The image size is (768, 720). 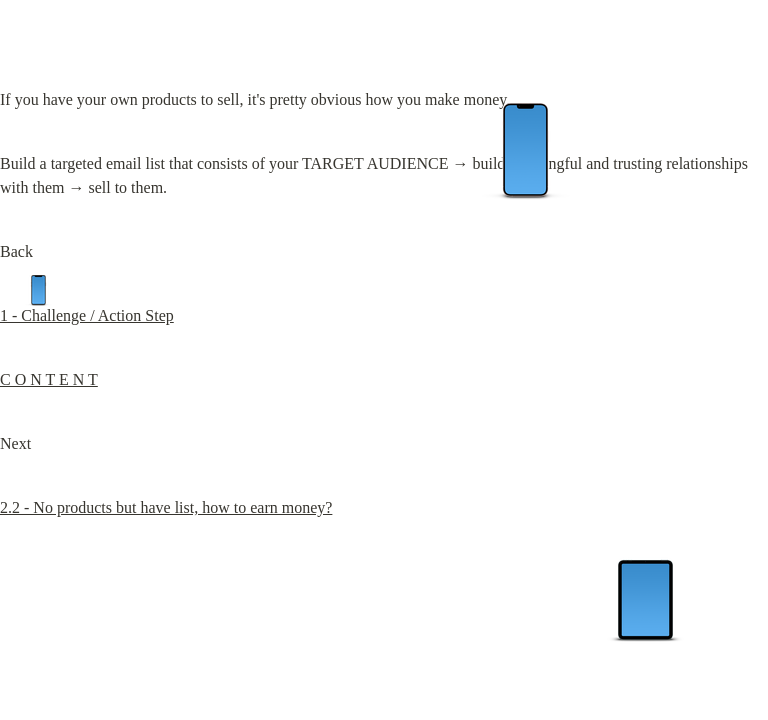 What do you see at coordinates (525, 151) in the screenshot?
I see `iPhone 13 device icon` at bounding box center [525, 151].